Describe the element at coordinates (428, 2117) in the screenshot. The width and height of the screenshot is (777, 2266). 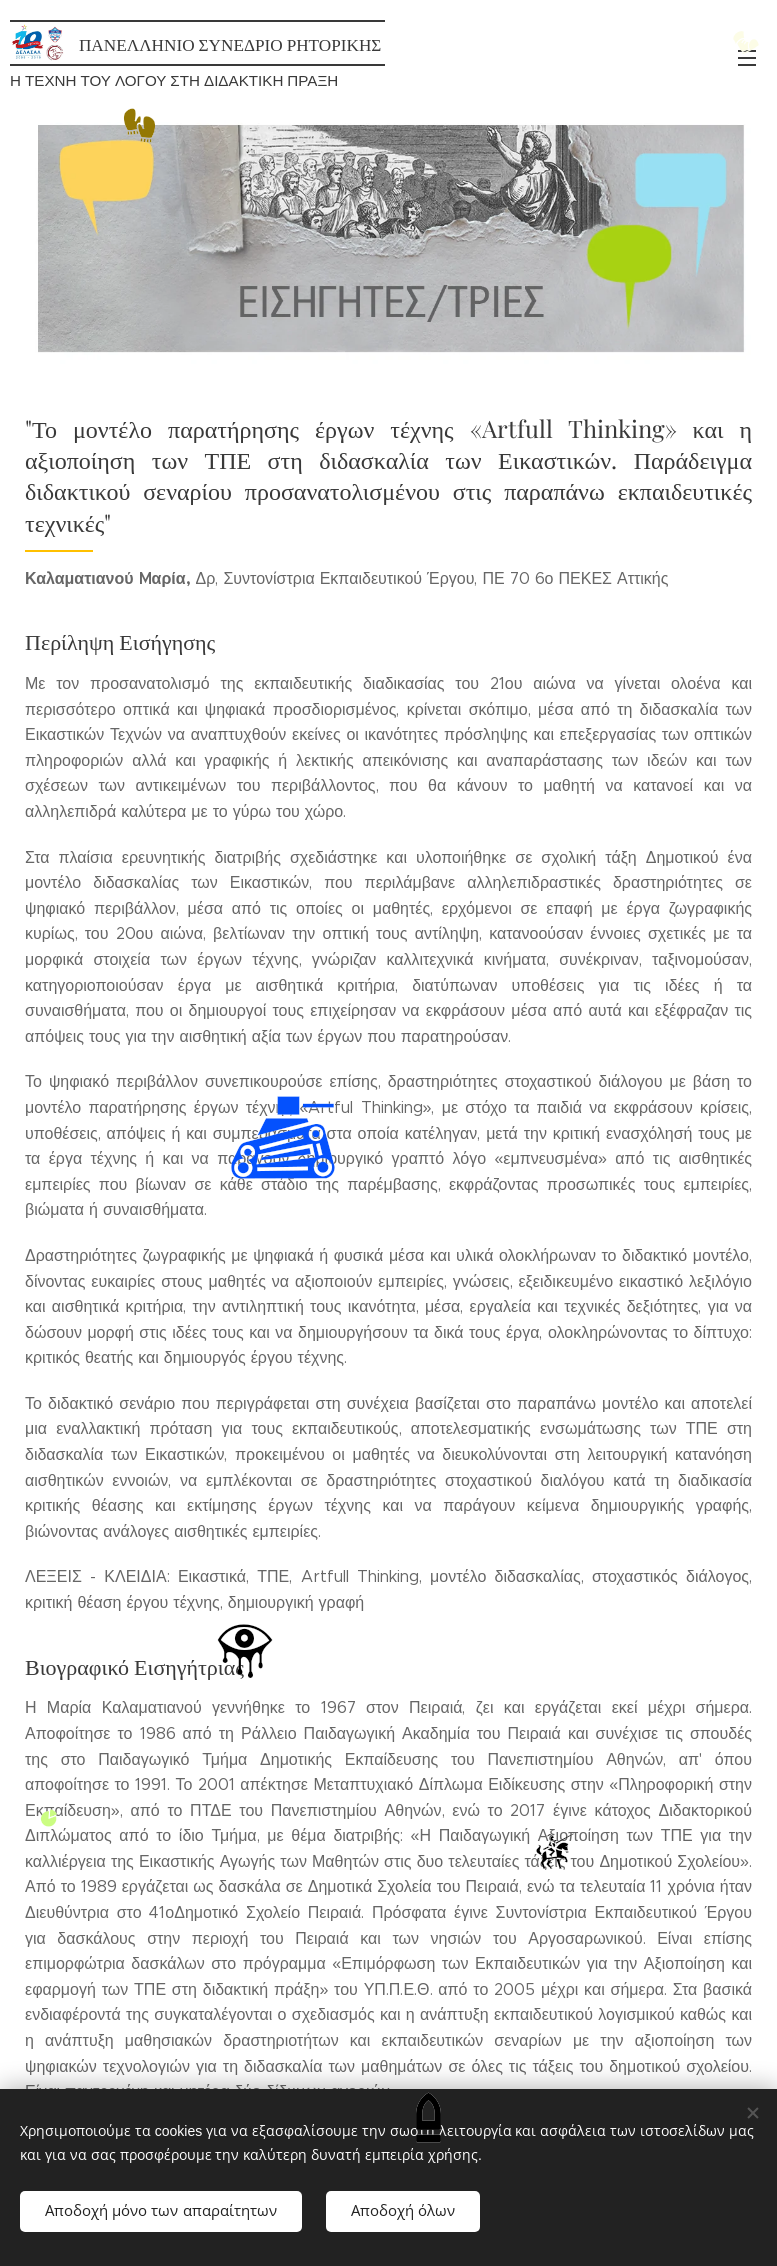
I see `select rifle weapon in game inventory` at that location.